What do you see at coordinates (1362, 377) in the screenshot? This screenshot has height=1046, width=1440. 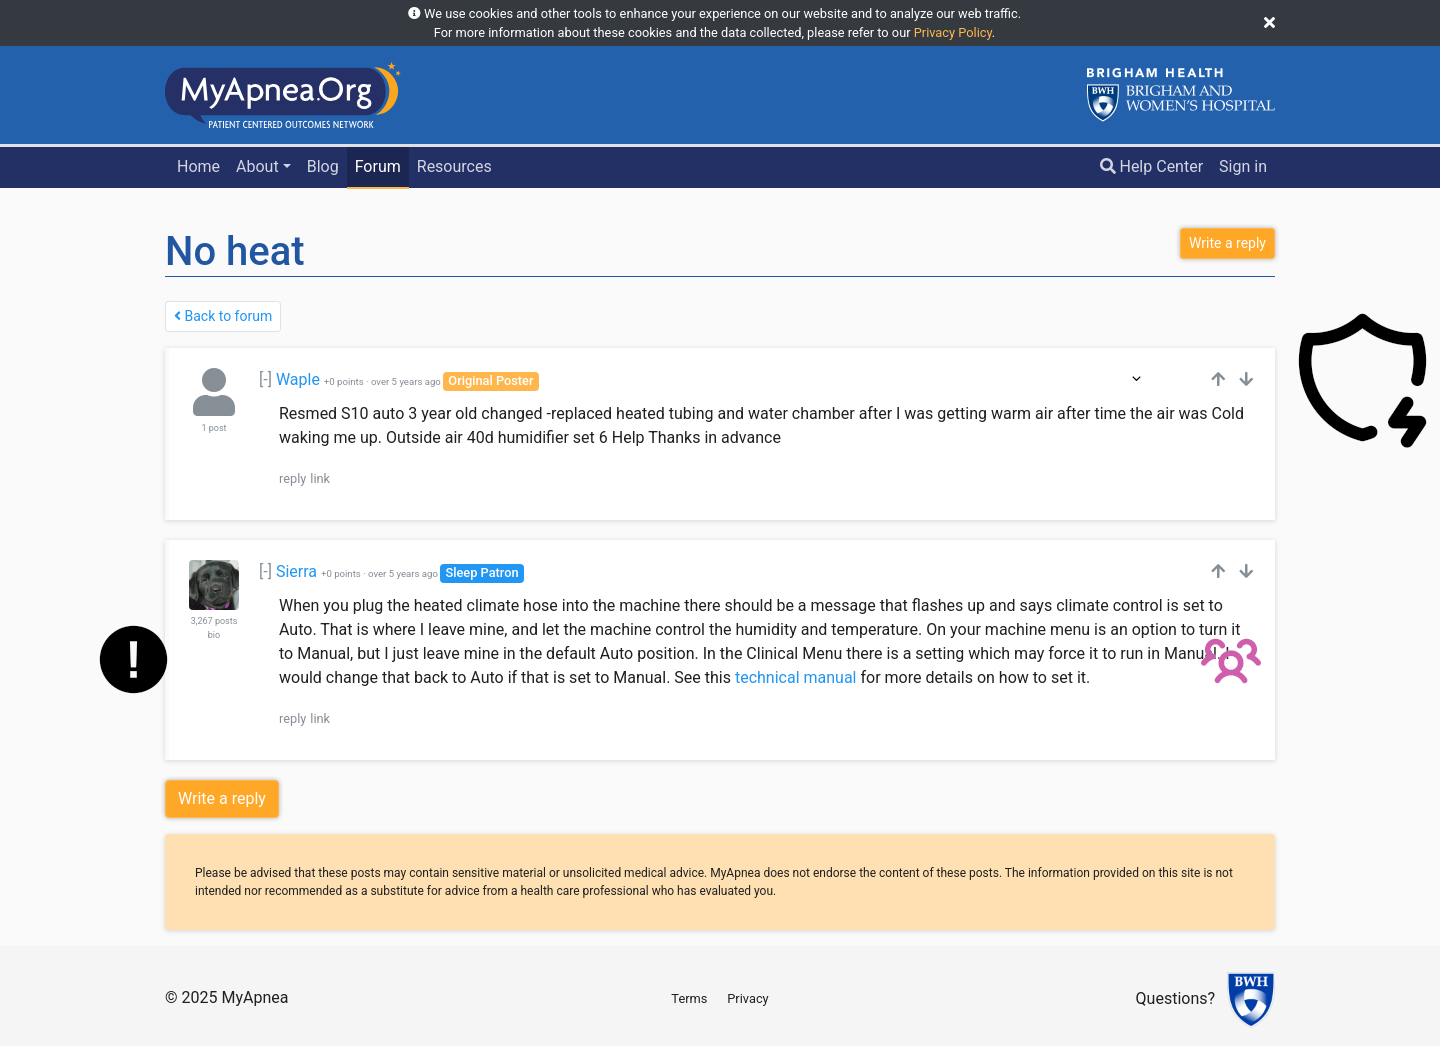 I see `enable power-saving security mode` at bounding box center [1362, 377].